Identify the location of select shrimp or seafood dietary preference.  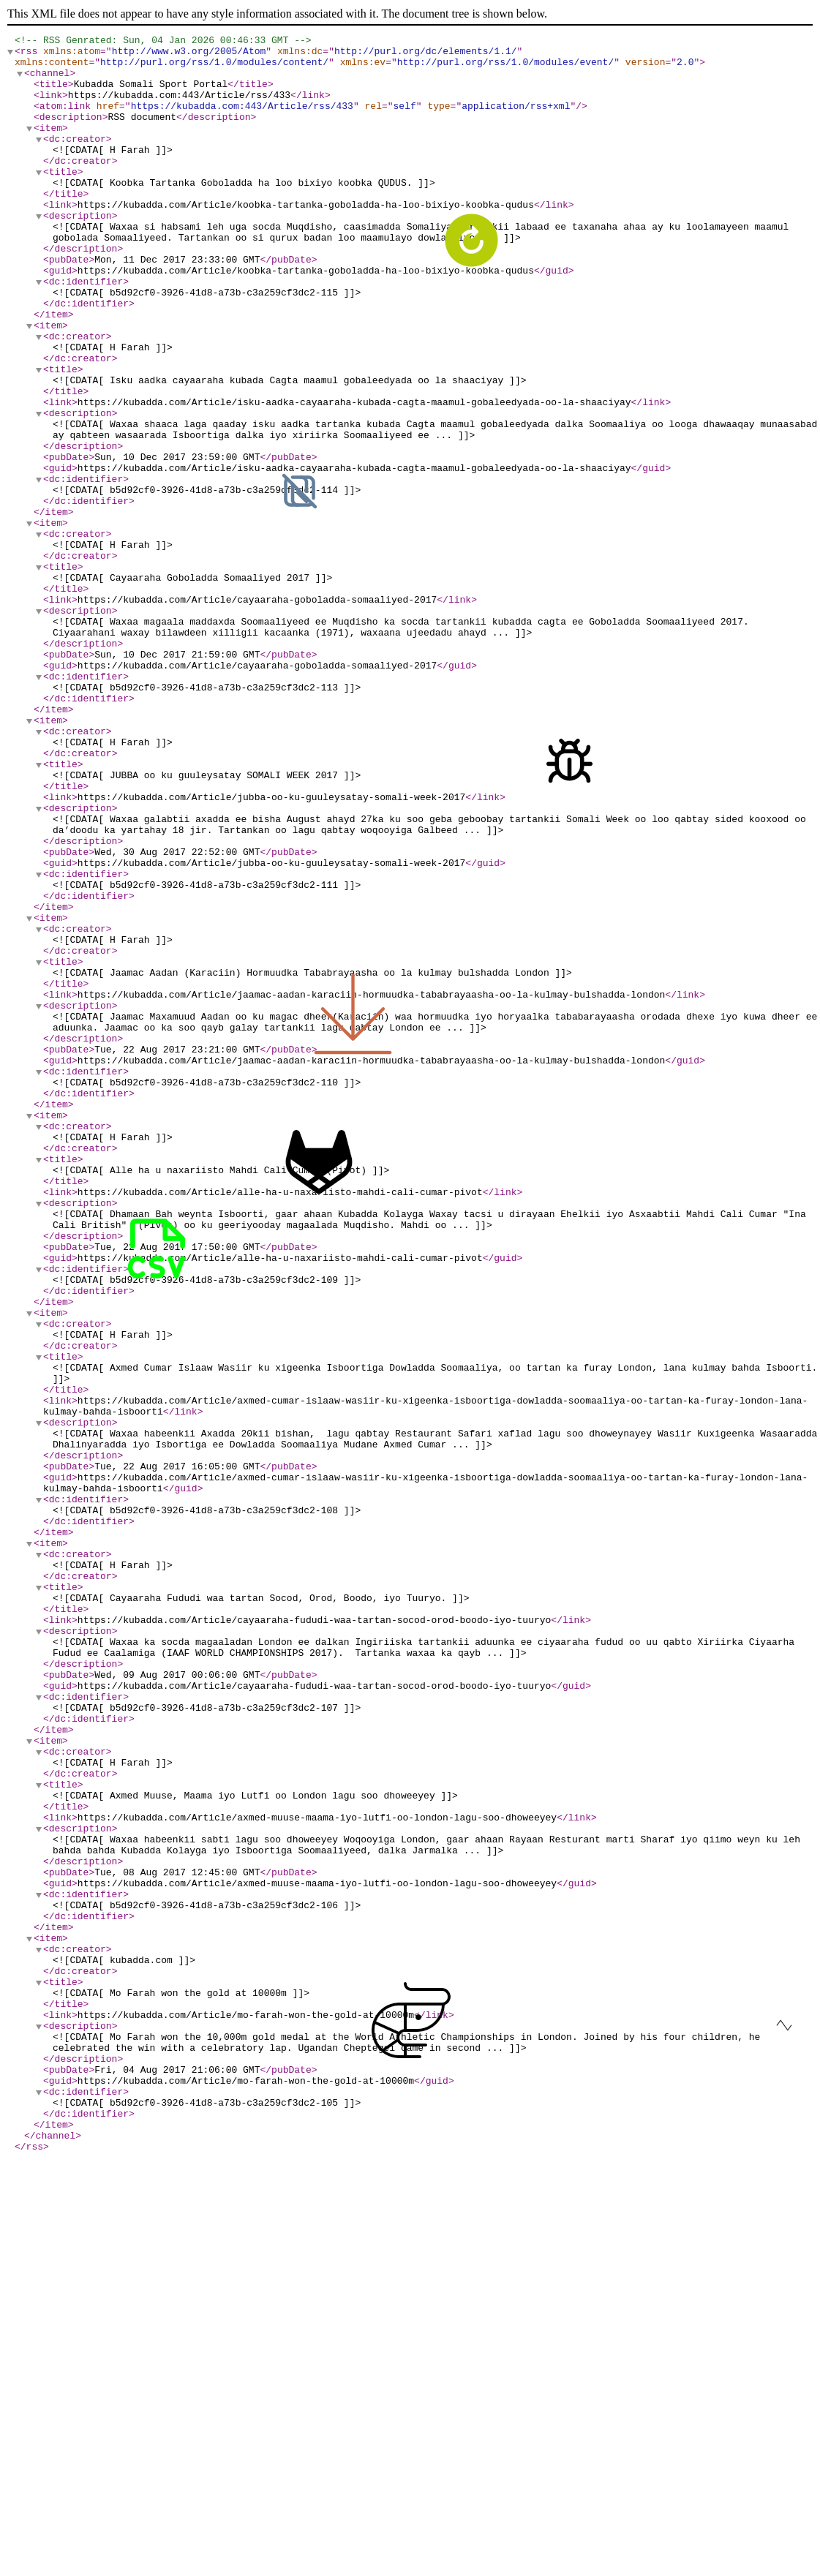
(411, 2022).